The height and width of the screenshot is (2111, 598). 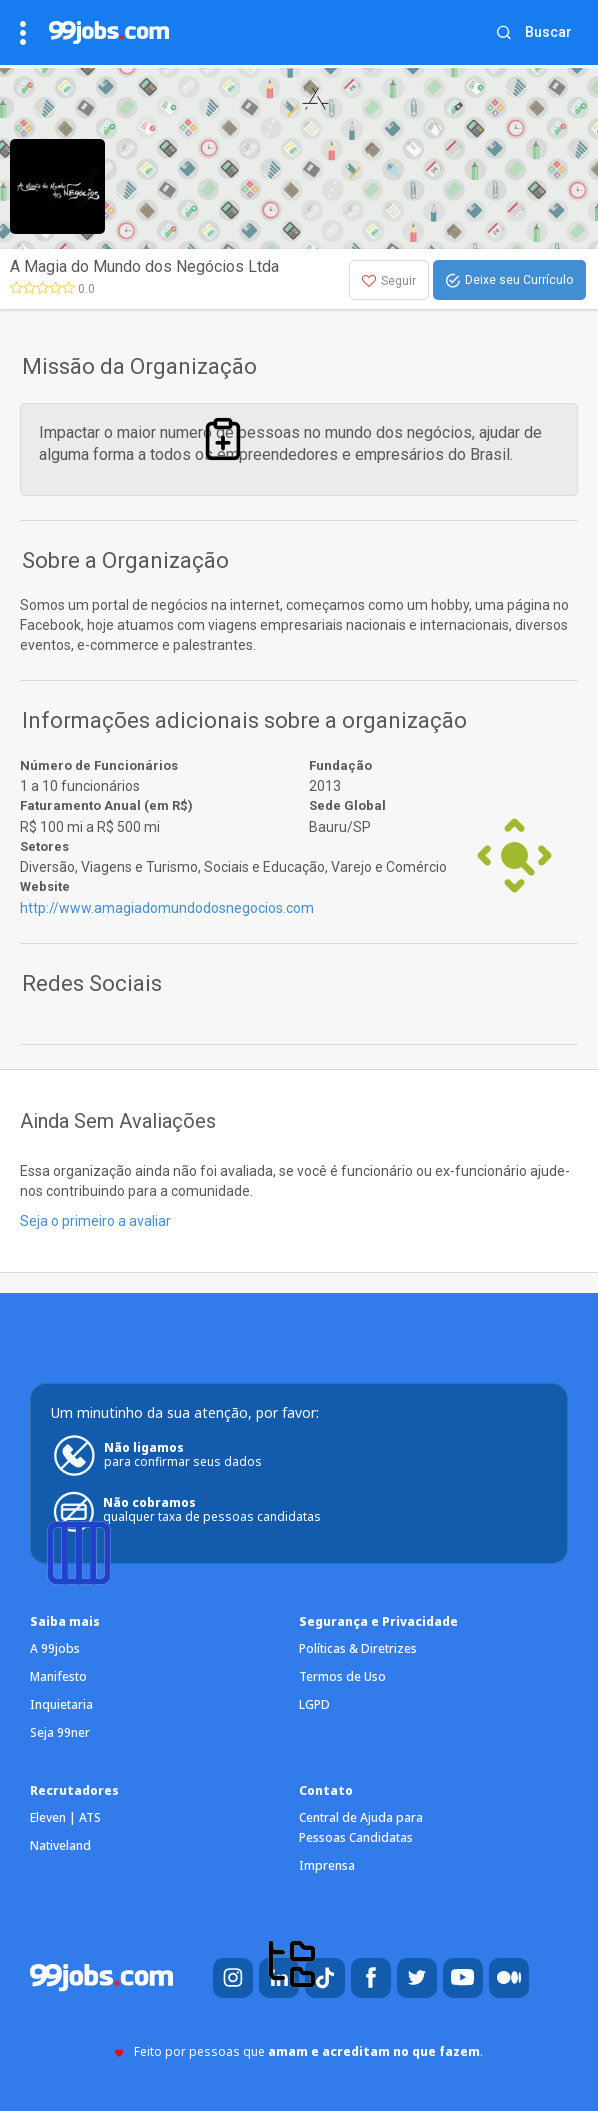 I want to click on open the app store, so click(x=315, y=99).